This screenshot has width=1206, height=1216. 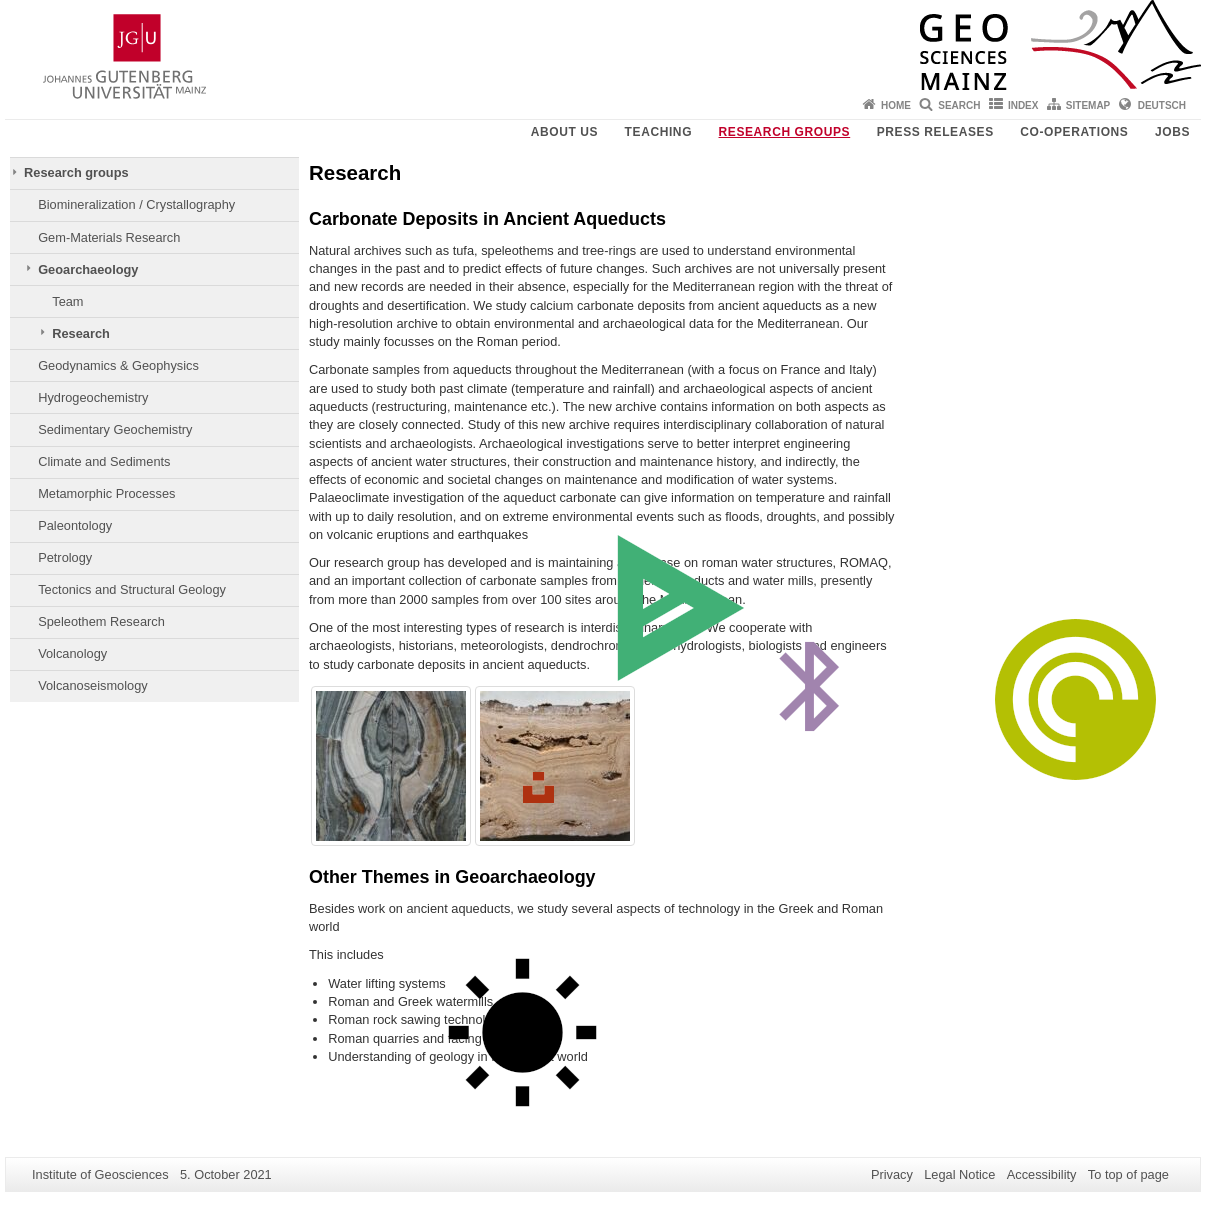 What do you see at coordinates (809, 686) in the screenshot?
I see `toggle bluetooth connectivity on or off` at bounding box center [809, 686].